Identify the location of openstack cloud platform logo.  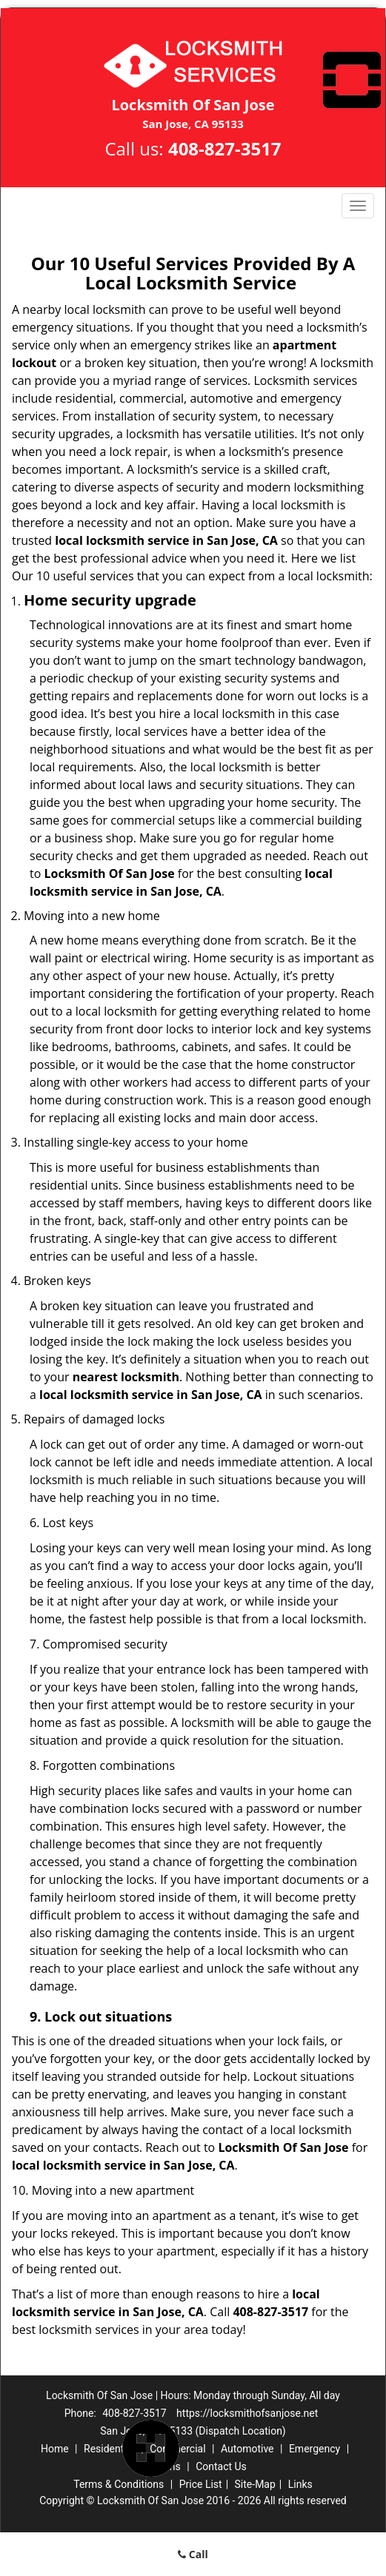
(352, 80).